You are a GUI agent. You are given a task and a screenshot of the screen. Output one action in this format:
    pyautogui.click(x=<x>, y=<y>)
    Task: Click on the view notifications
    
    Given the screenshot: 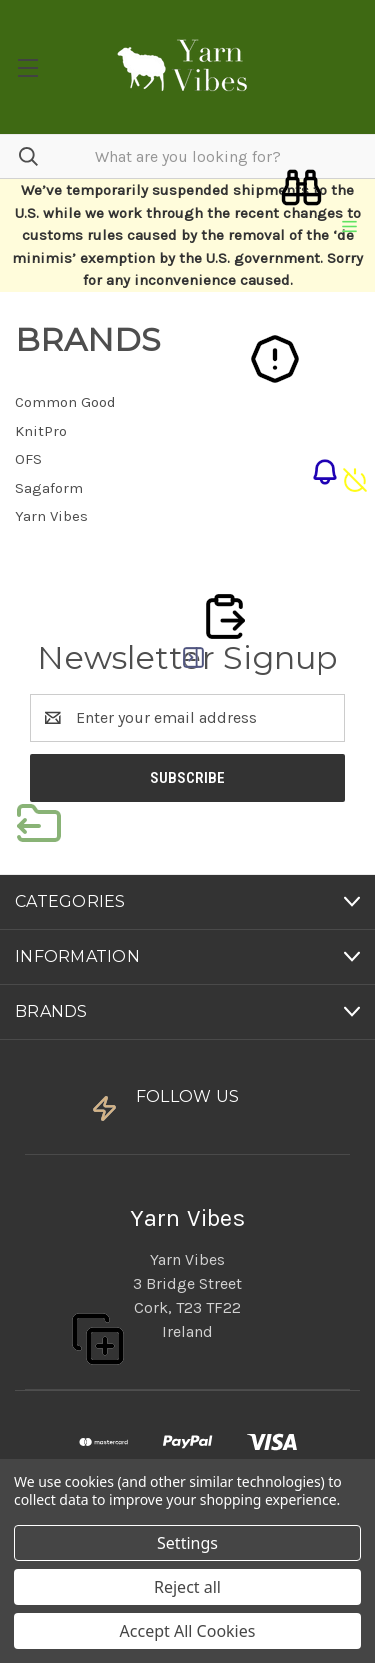 What is the action you would take?
    pyautogui.click(x=325, y=472)
    